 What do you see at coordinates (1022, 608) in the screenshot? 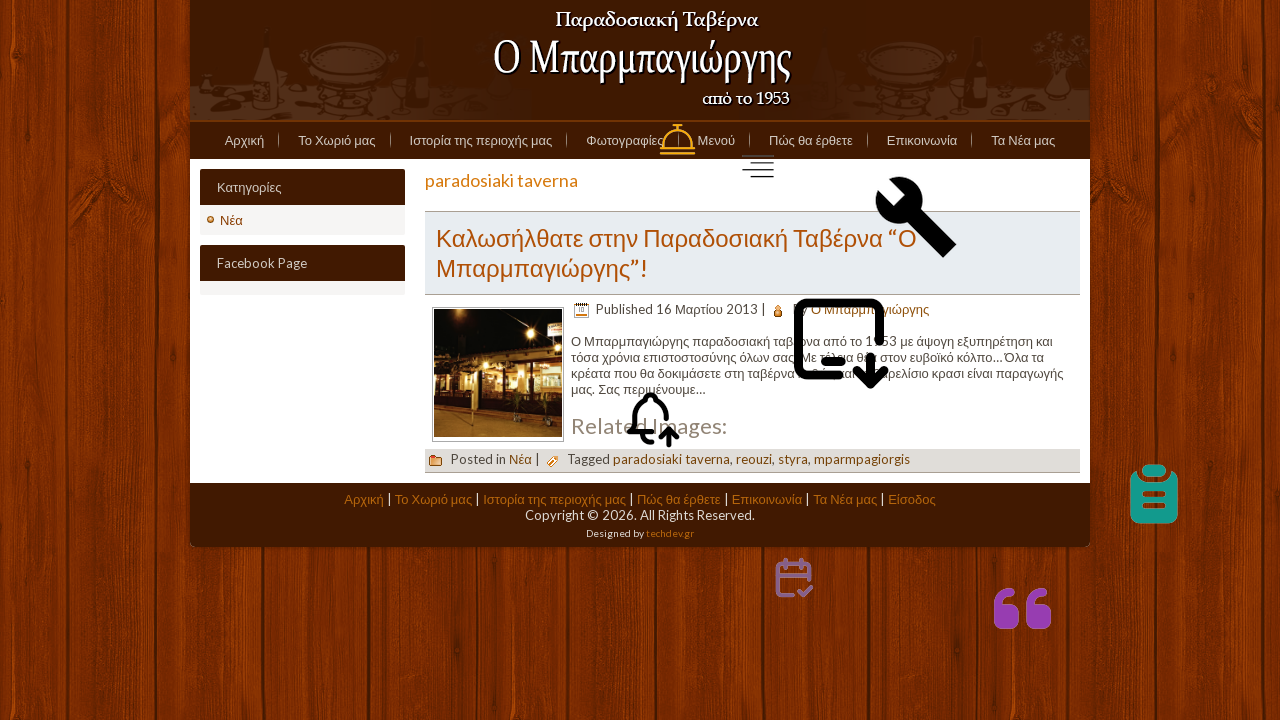
I see `insert a block quote` at bounding box center [1022, 608].